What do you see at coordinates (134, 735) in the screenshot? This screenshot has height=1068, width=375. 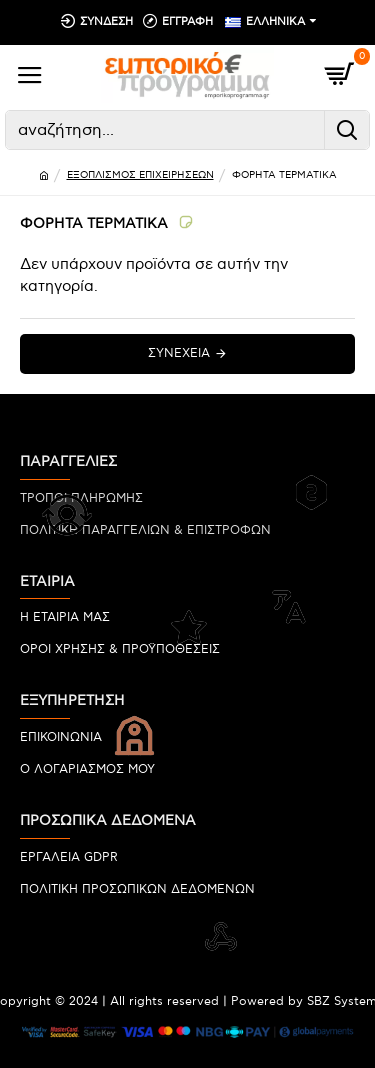 I see `view cottage or cabin rental listings` at bounding box center [134, 735].